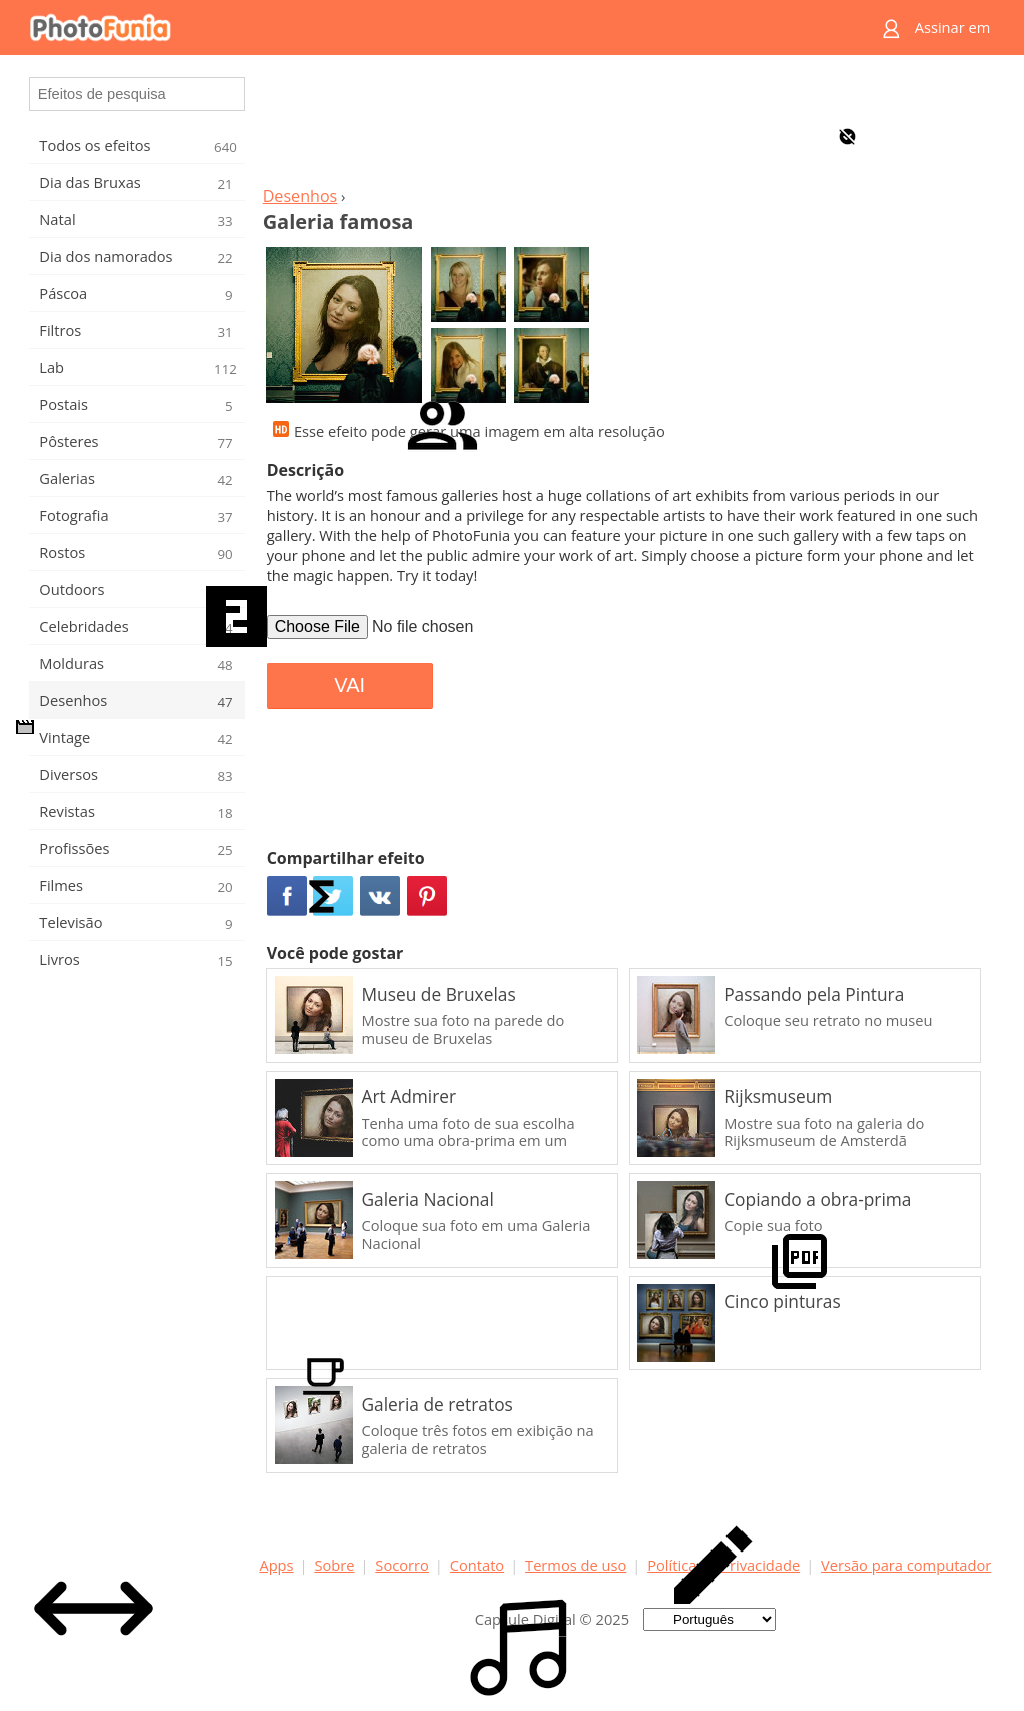 This screenshot has width=1024, height=1711. Describe the element at coordinates (25, 727) in the screenshot. I see `create a new video project` at that location.